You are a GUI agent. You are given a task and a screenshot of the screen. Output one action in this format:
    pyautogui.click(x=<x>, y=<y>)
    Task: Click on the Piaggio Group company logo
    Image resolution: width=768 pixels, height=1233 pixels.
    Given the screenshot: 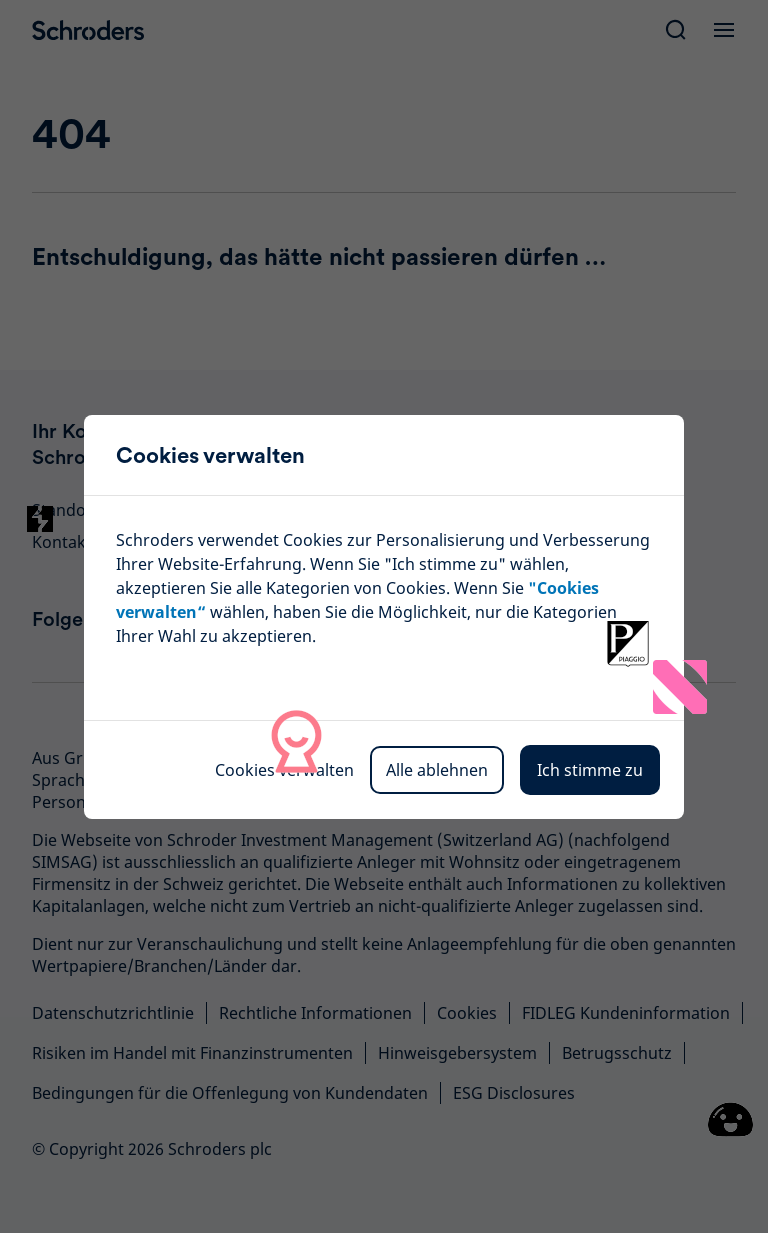 What is the action you would take?
    pyautogui.click(x=628, y=644)
    